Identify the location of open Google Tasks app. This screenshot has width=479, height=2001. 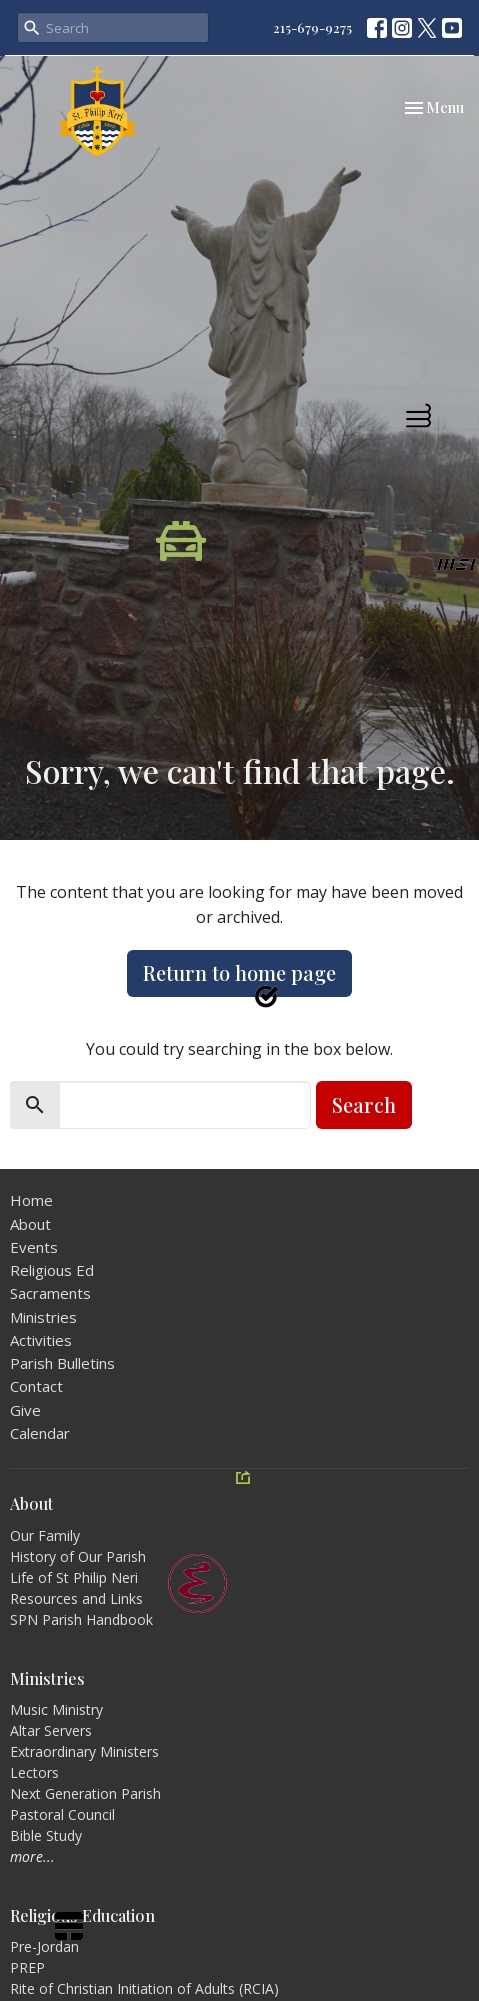
(266, 996).